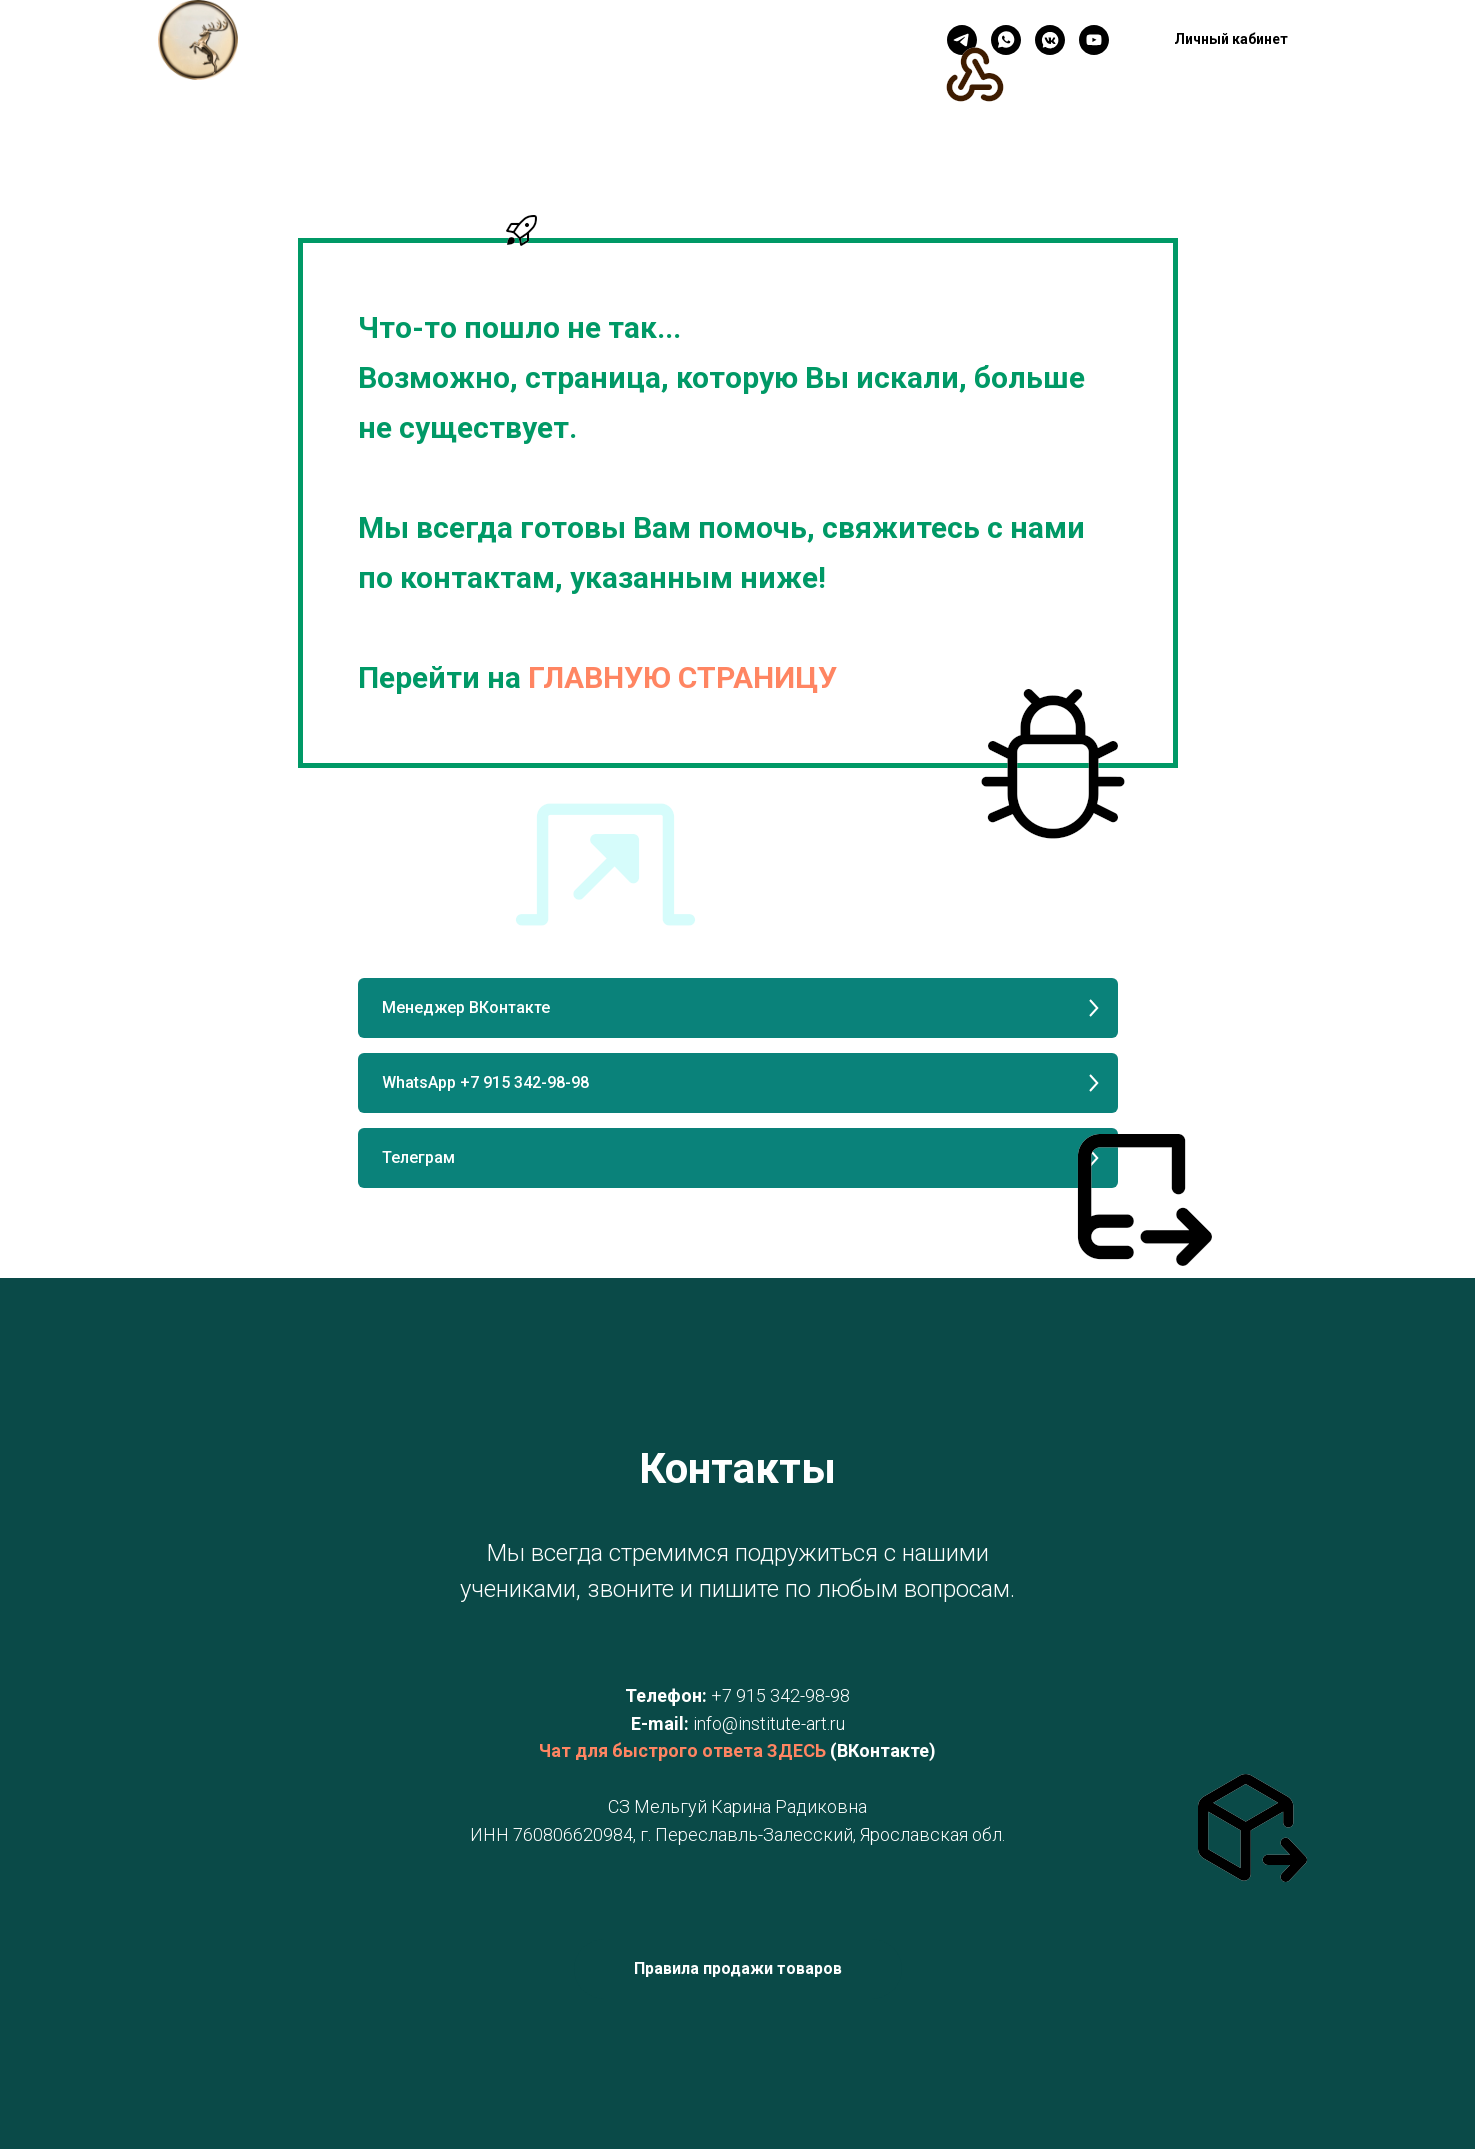  Describe the element at coordinates (521, 230) in the screenshot. I see `launch or deploy a project` at that location.